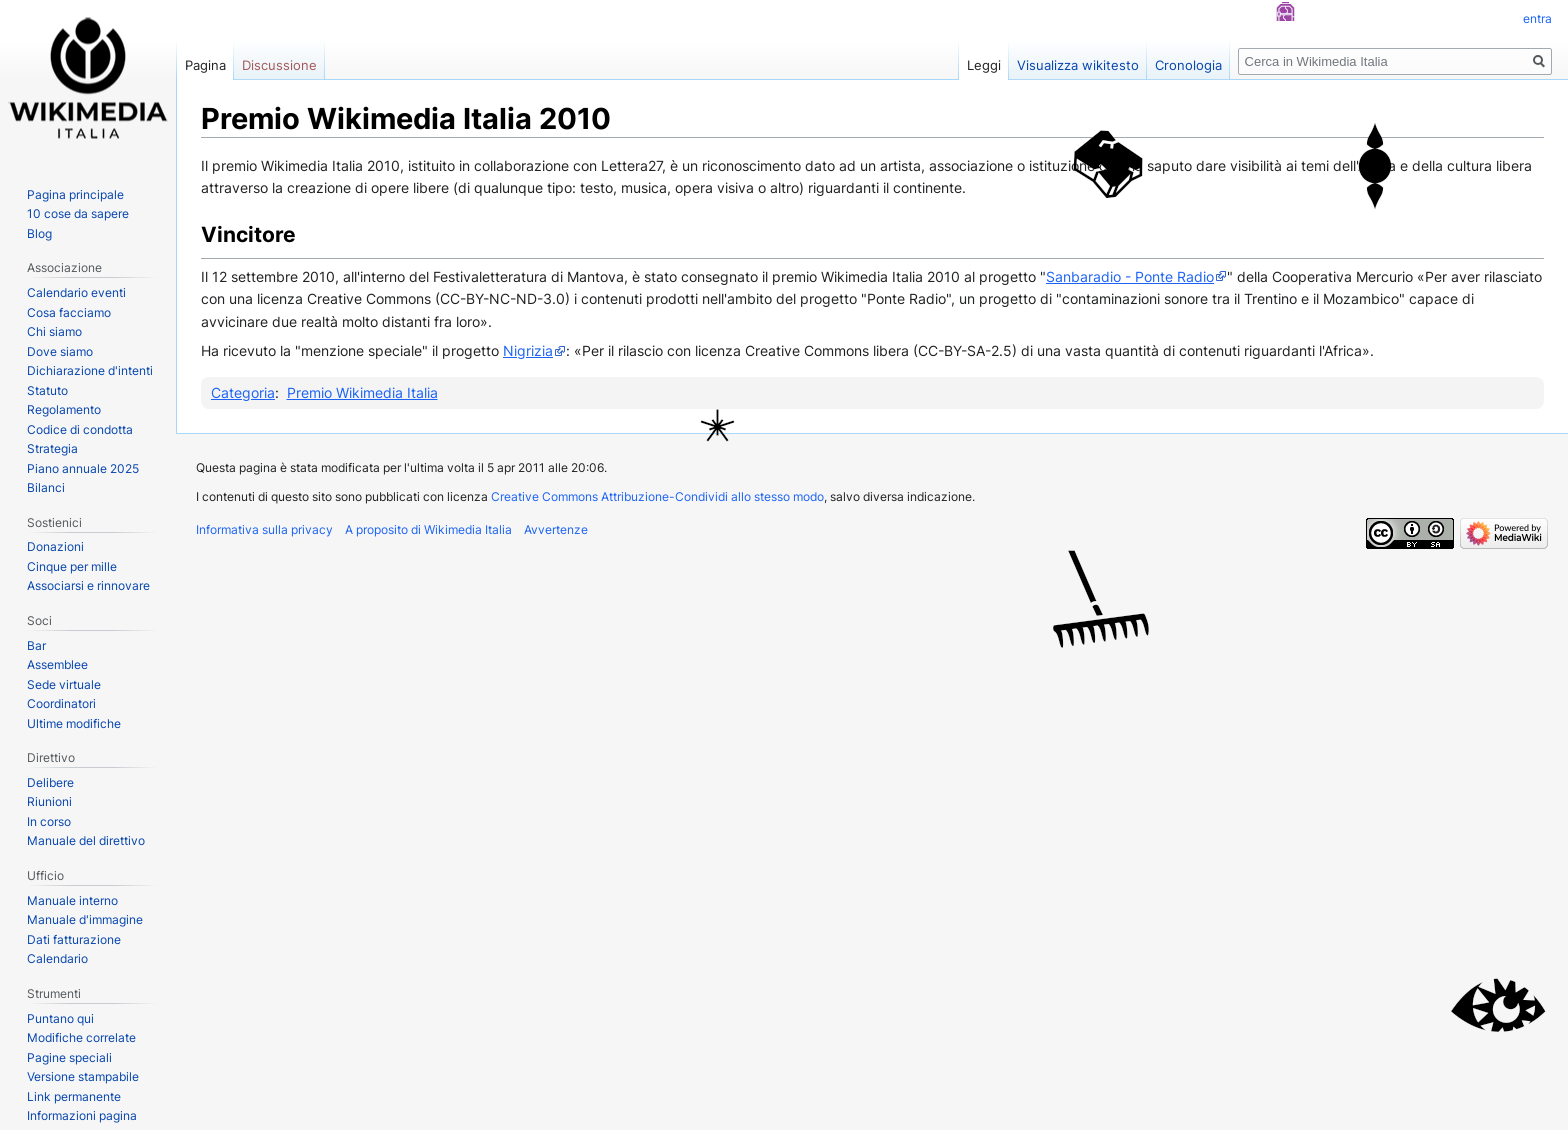 This screenshot has height=1130, width=1568. I want to click on indicates player has reached level two, so click(1375, 166).